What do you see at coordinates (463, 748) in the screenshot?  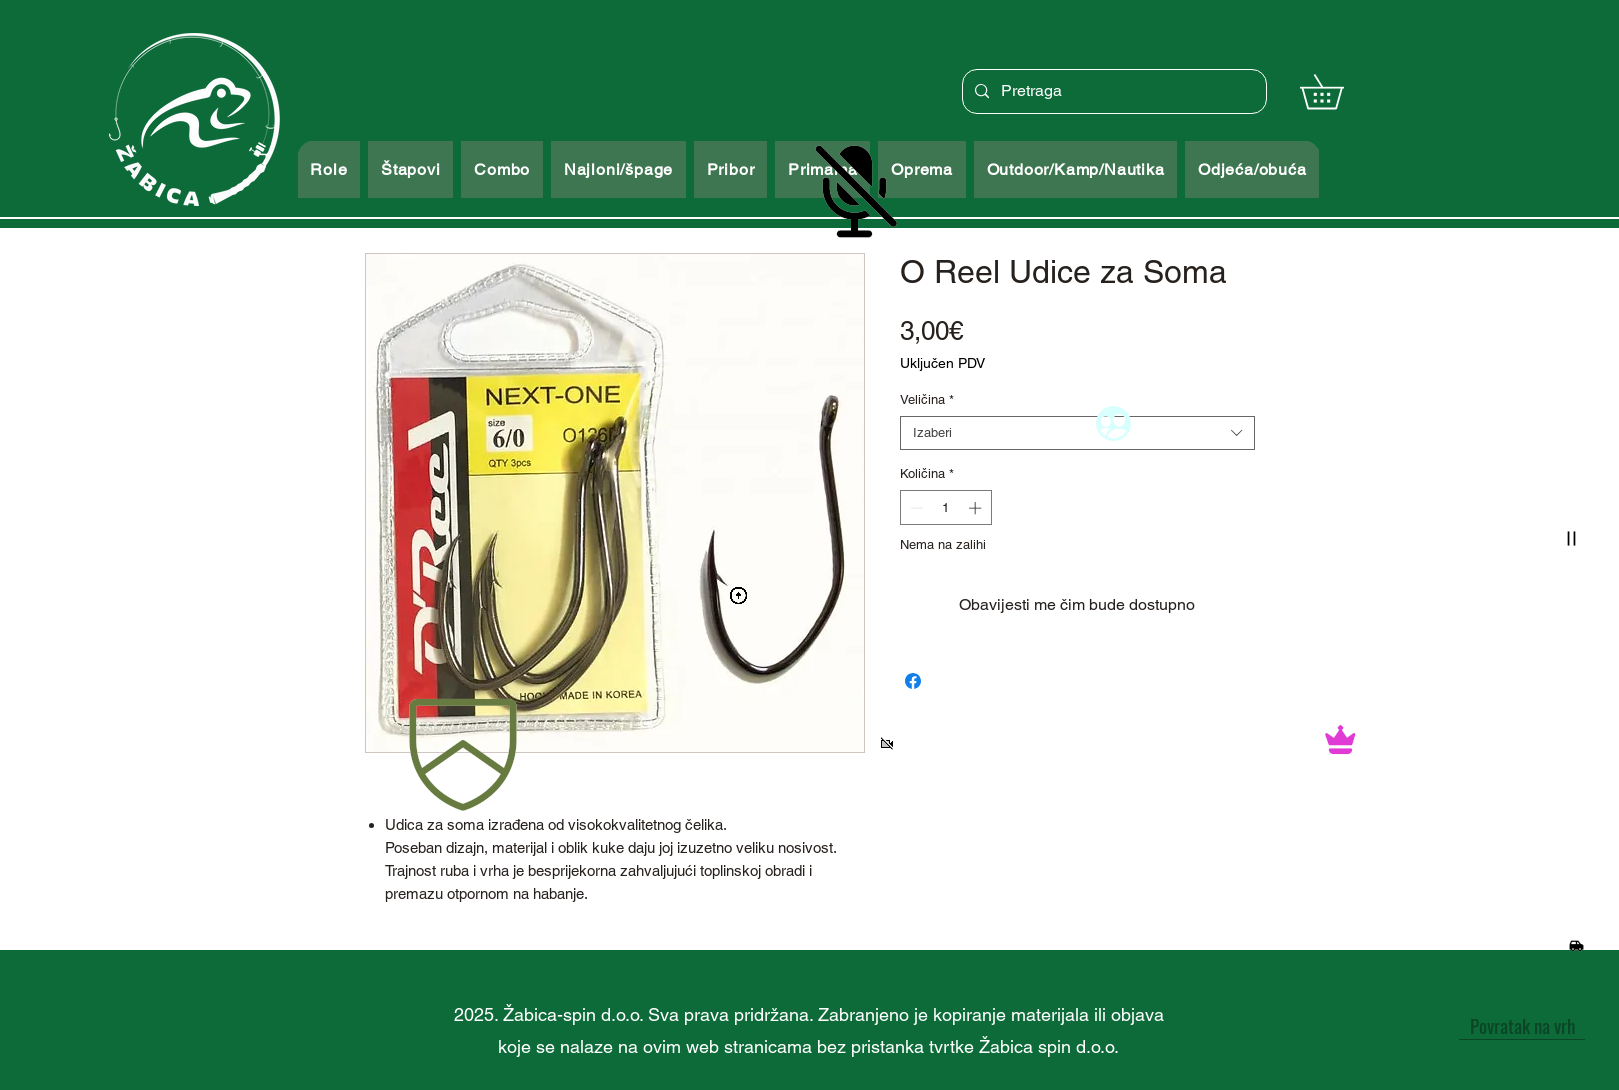 I see `security or protection status indicator` at bounding box center [463, 748].